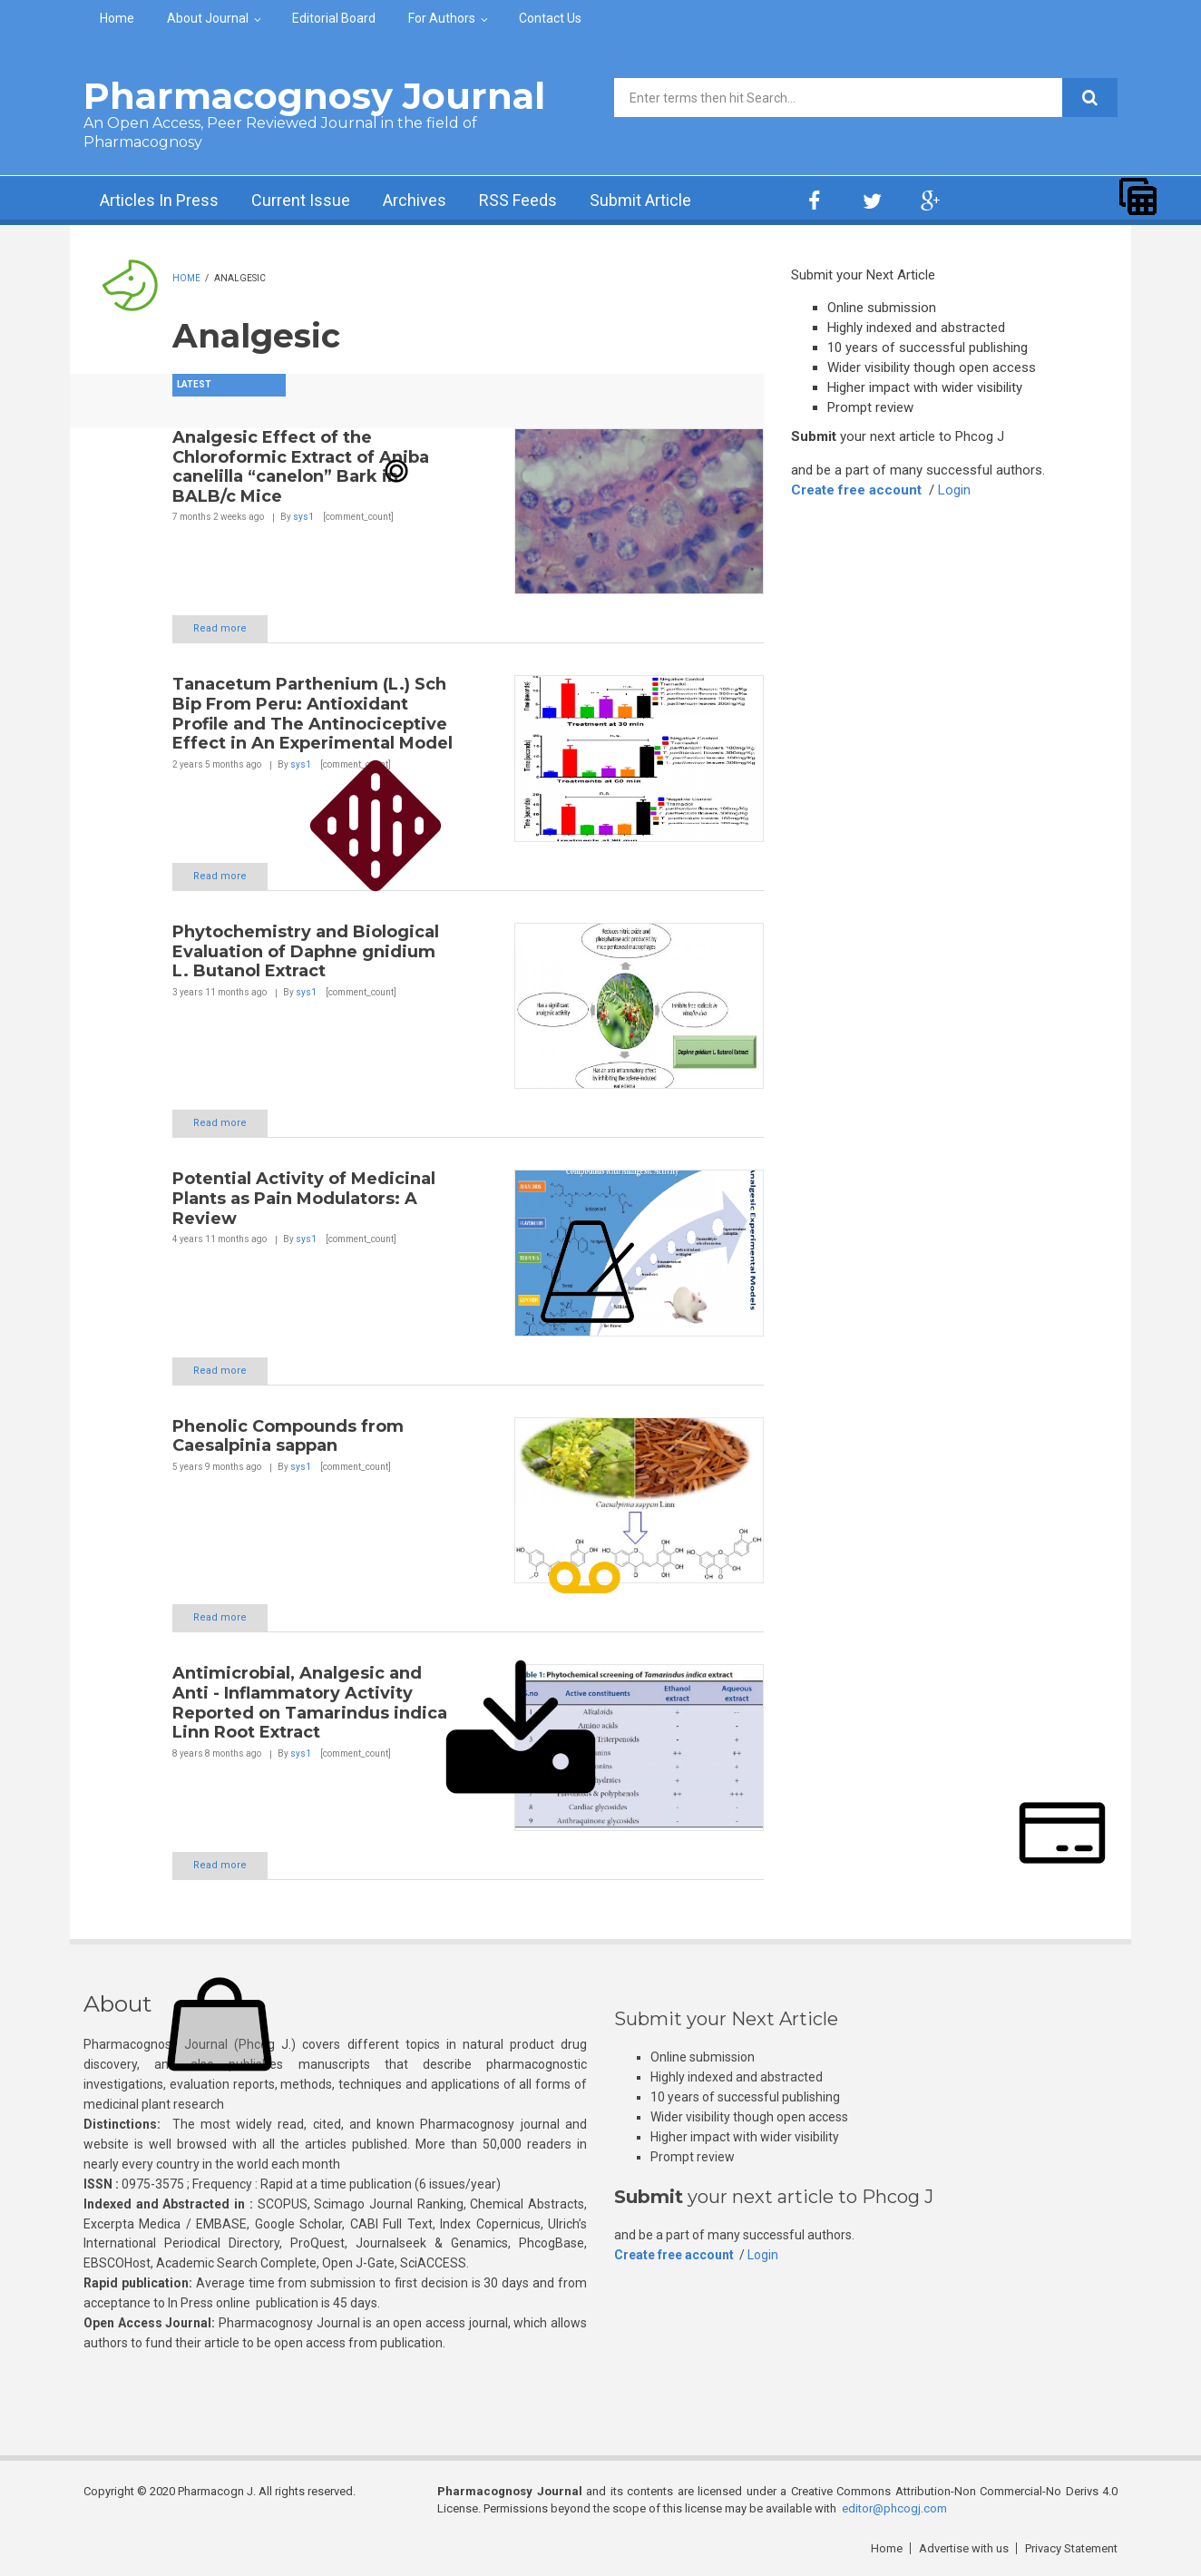 The height and width of the screenshot is (2576, 1201). What do you see at coordinates (376, 826) in the screenshot?
I see `open google podcasts app` at bounding box center [376, 826].